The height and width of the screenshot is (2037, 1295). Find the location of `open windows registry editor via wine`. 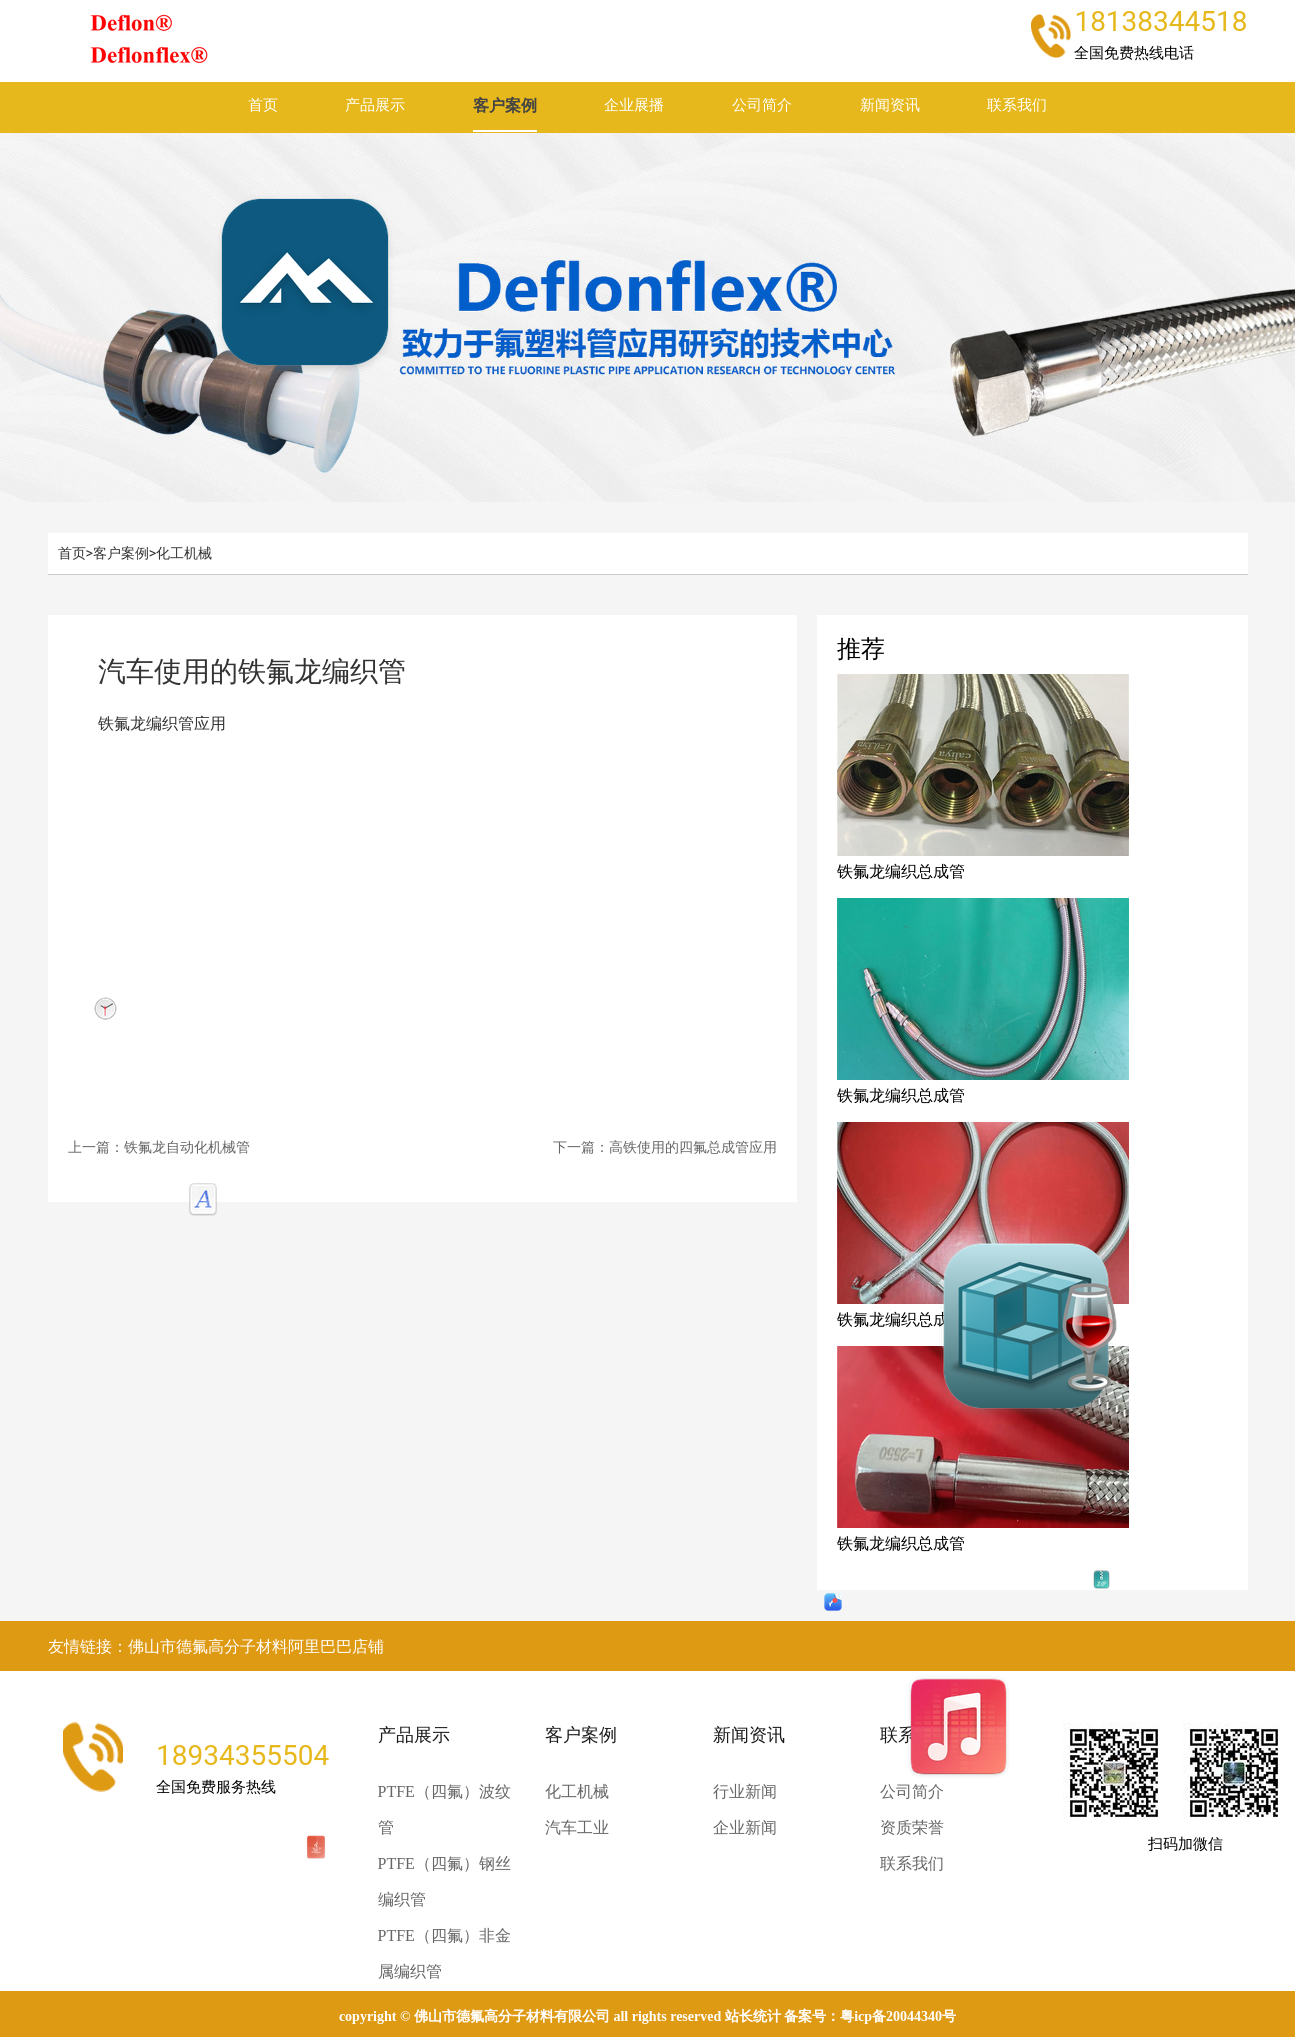

open windows registry editor via wine is located at coordinates (1026, 1326).